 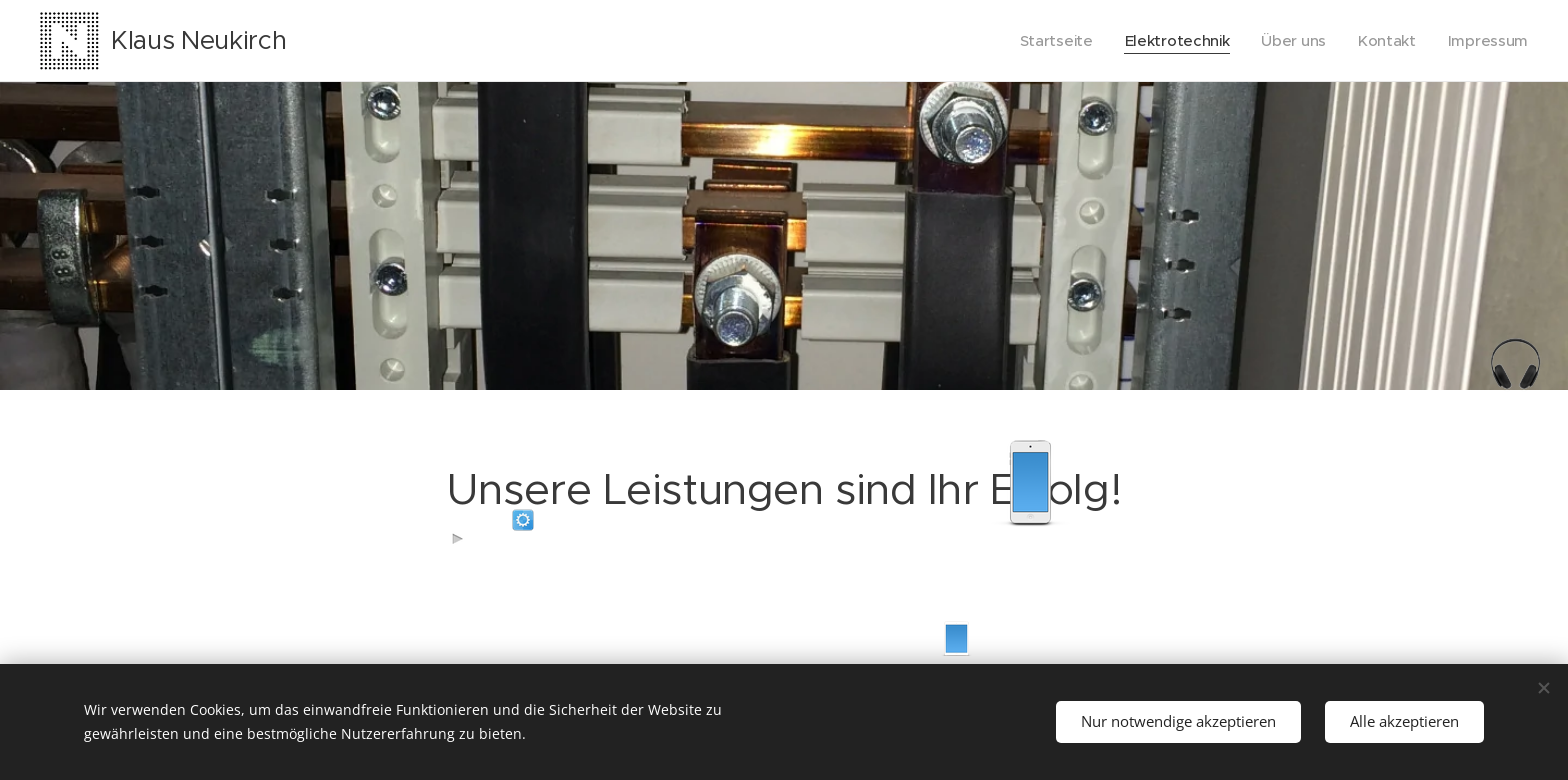 What do you see at coordinates (1515, 364) in the screenshot?
I see `connect bluetooth headphones` at bounding box center [1515, 364].